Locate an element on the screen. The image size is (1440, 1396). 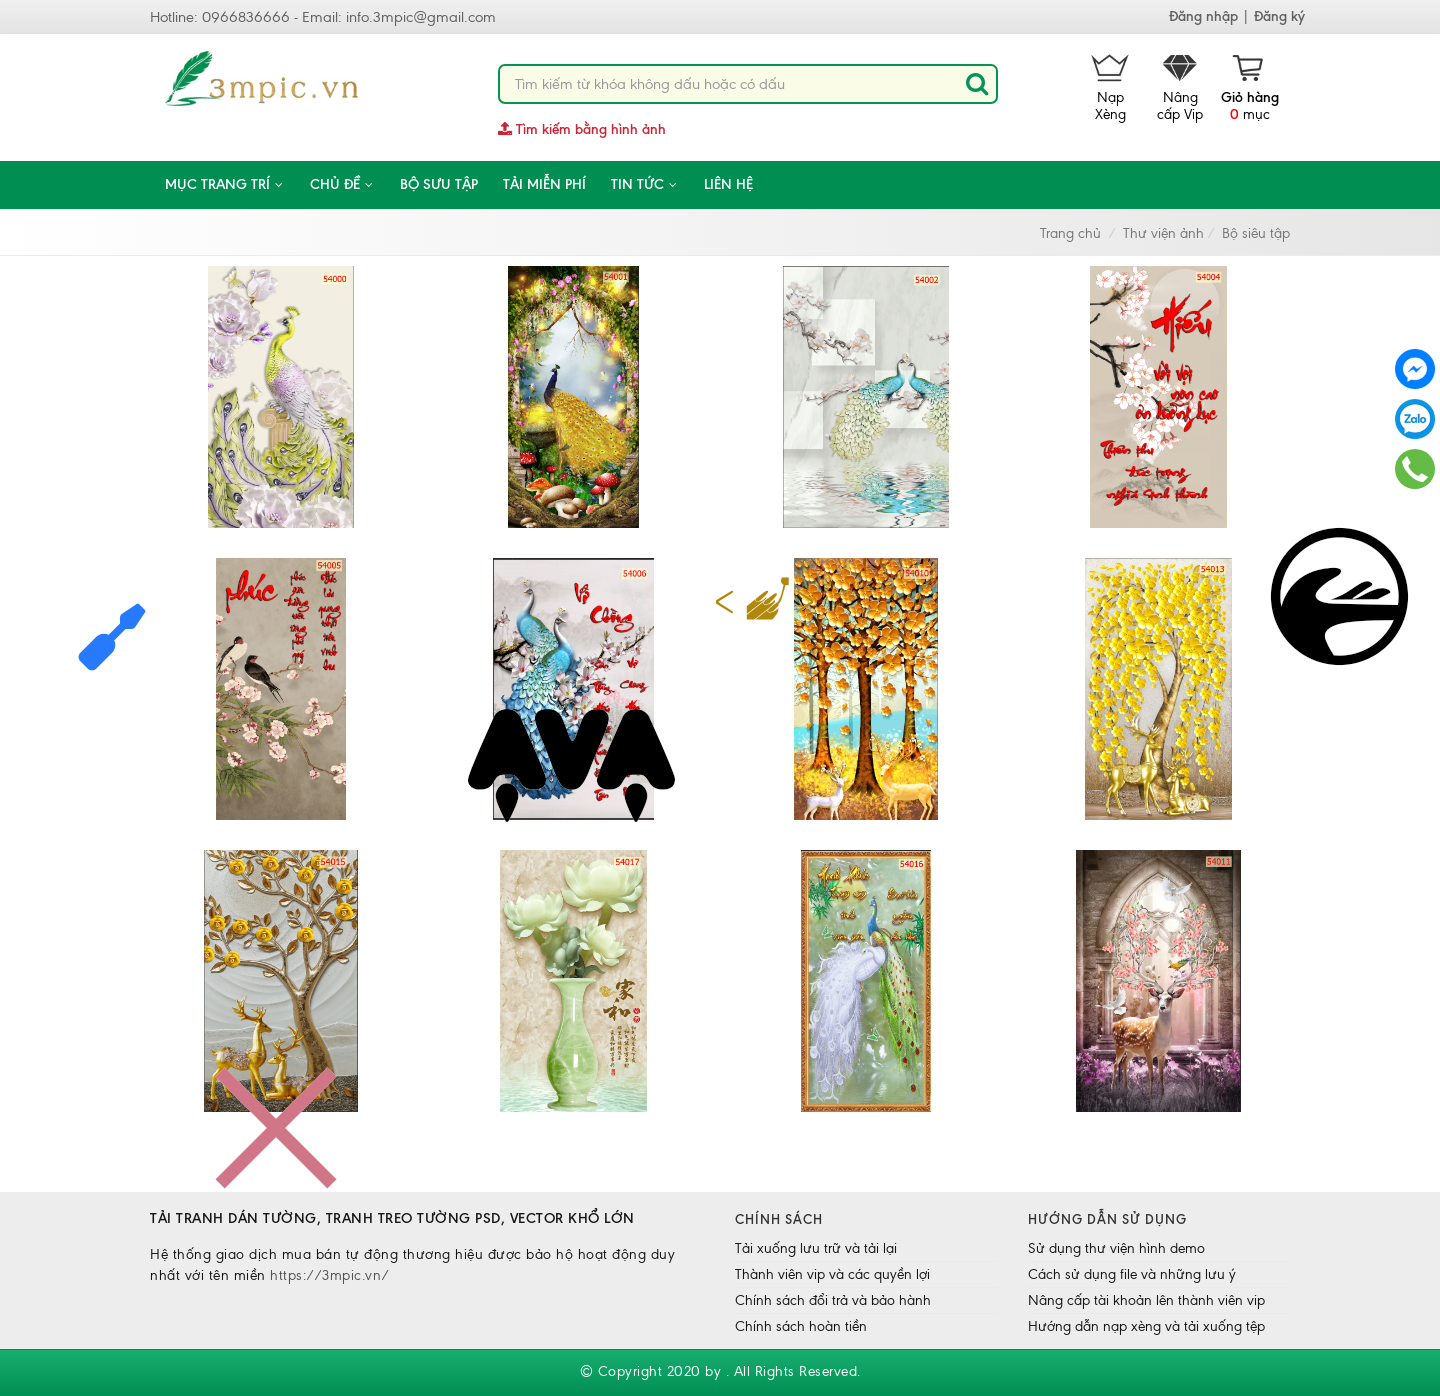
joget platform logo is located at coordinates (1339, 596).